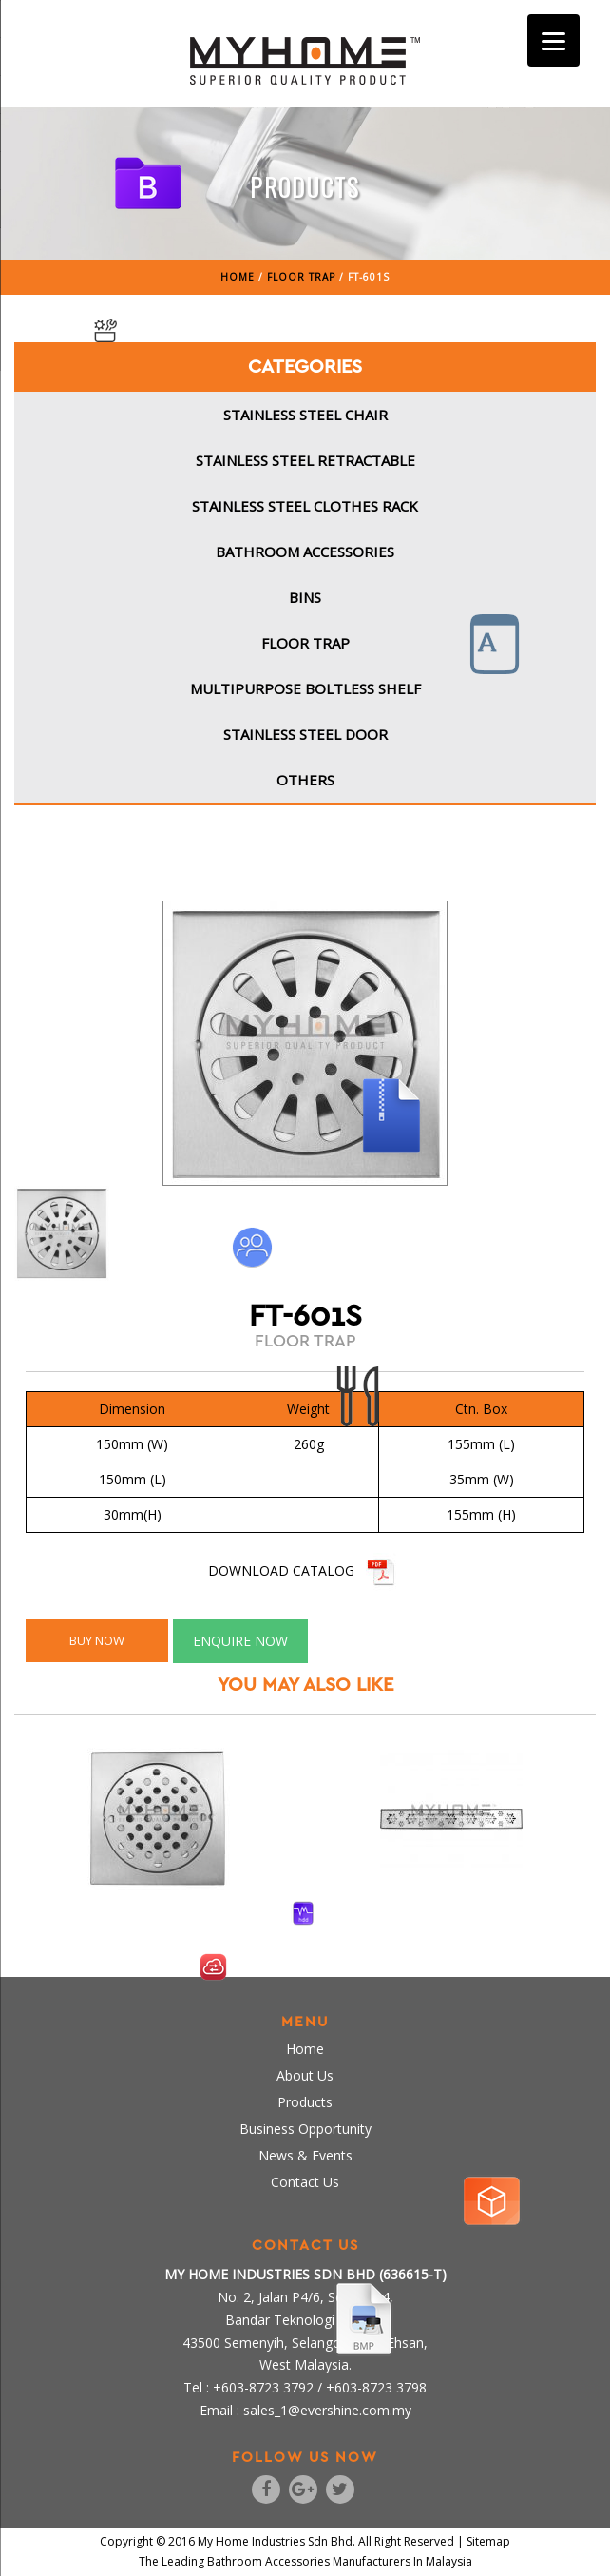 This screenshot has height=2576, width=610. What do you see at coordinates (303, 1913) in the screenshot?
I see `virtualbox hard disk drive file` at bounding box center [303, 1913].